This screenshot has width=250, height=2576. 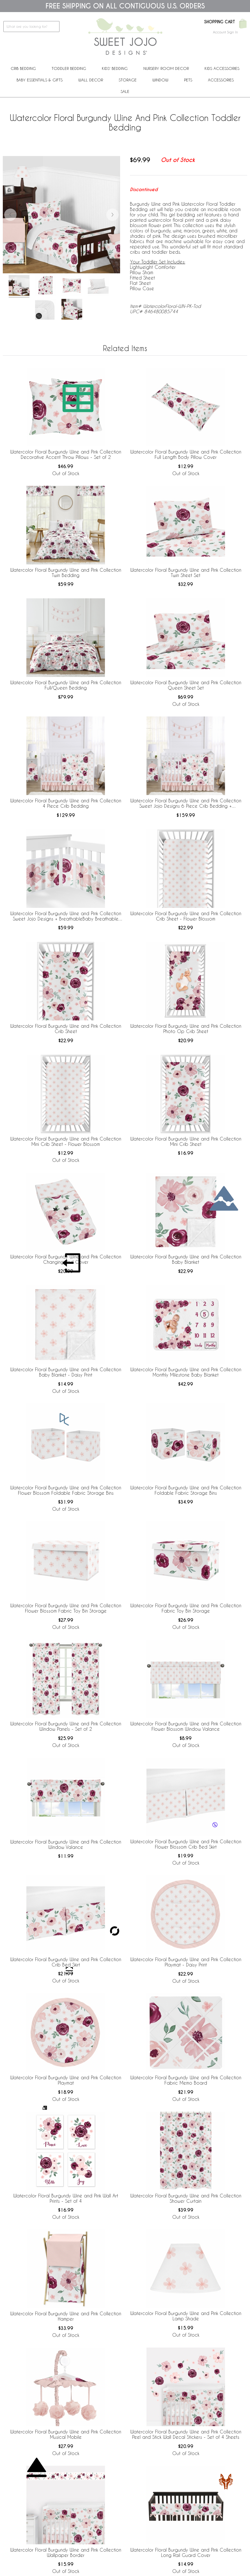 I want to click on information unavailable or hidden, so click(x=215, y=1825).